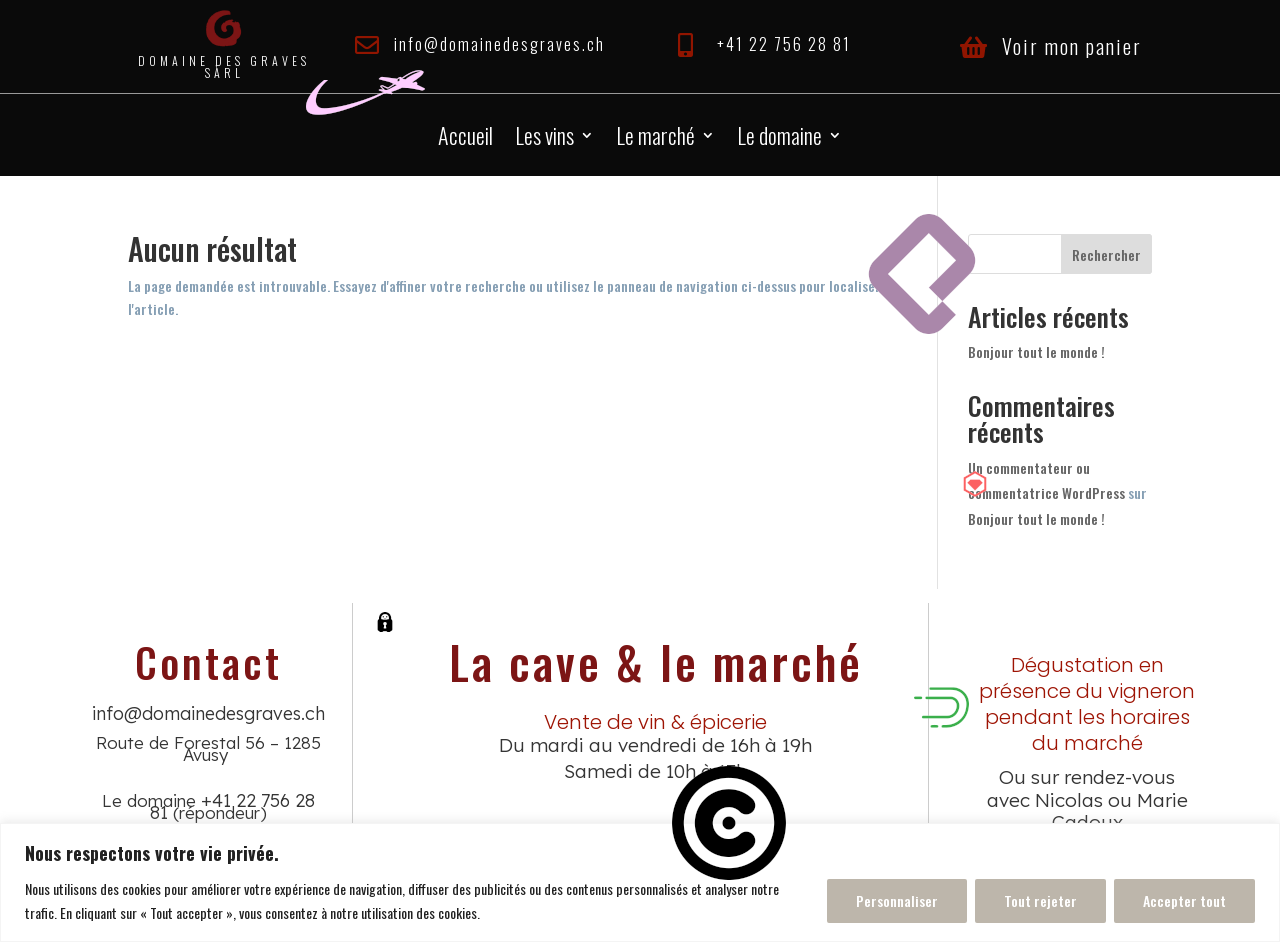 The height and width of the screenshot is (942, 1280). I want to click on visit the Norwegian Air website, so click(365, 92).